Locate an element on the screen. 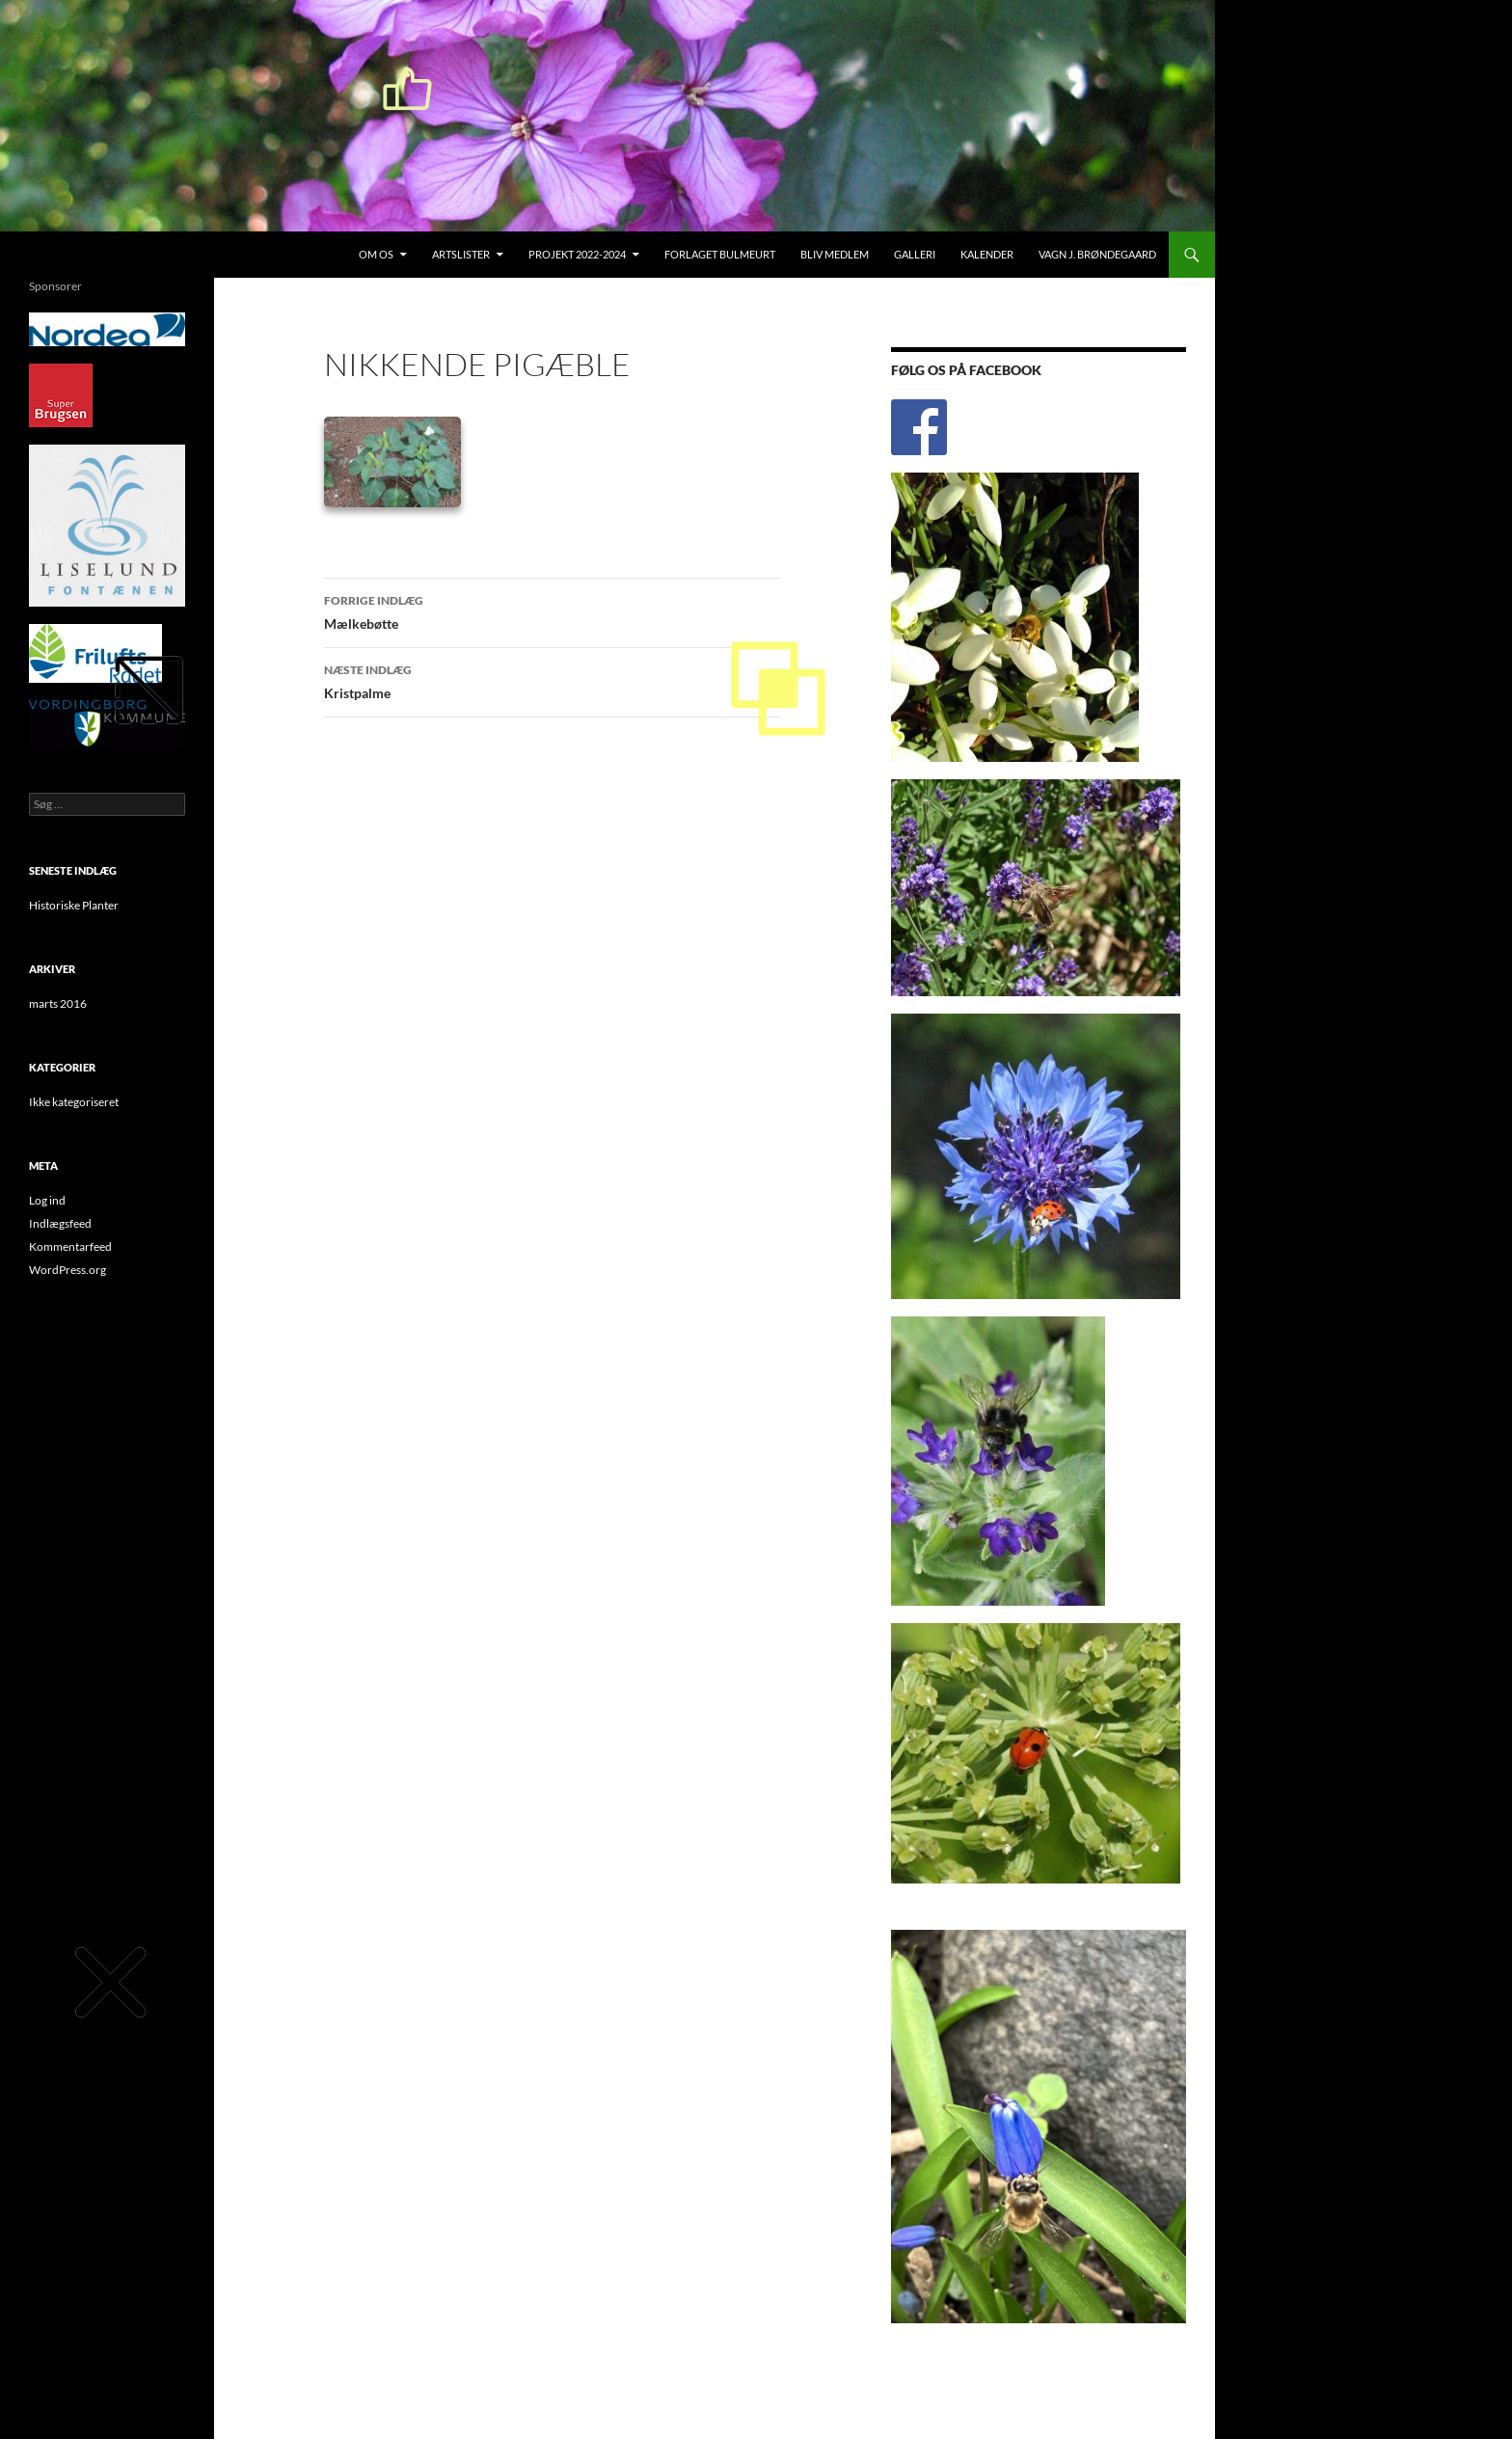  invert current selection is located at coordinates (148, 690).